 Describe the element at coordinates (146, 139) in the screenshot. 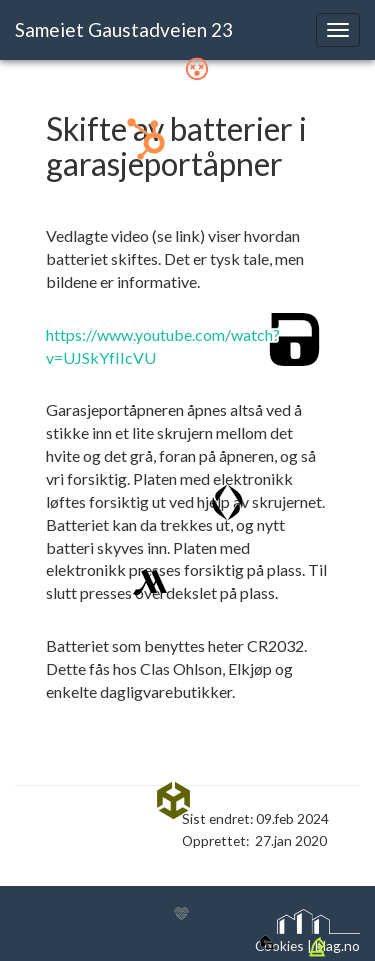

I see `open HubSpot integration` at that location.